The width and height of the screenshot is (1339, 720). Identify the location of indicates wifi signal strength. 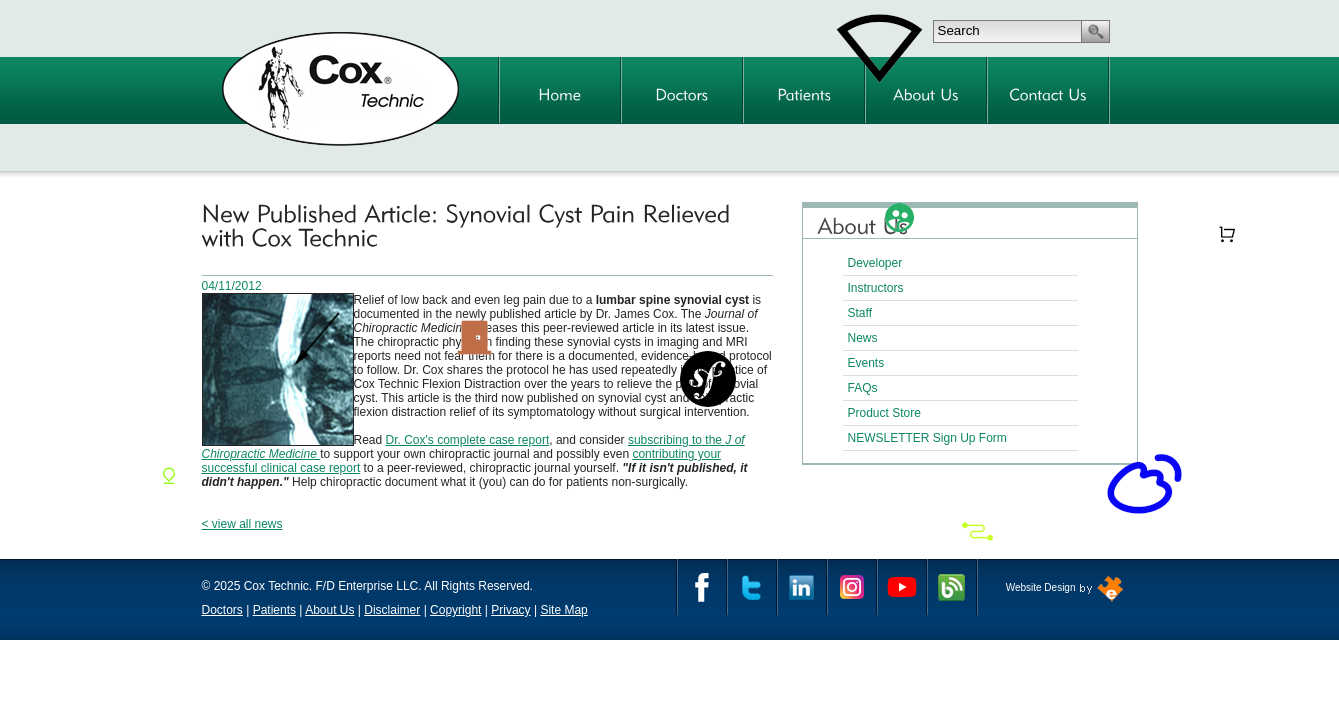
(879, 48).